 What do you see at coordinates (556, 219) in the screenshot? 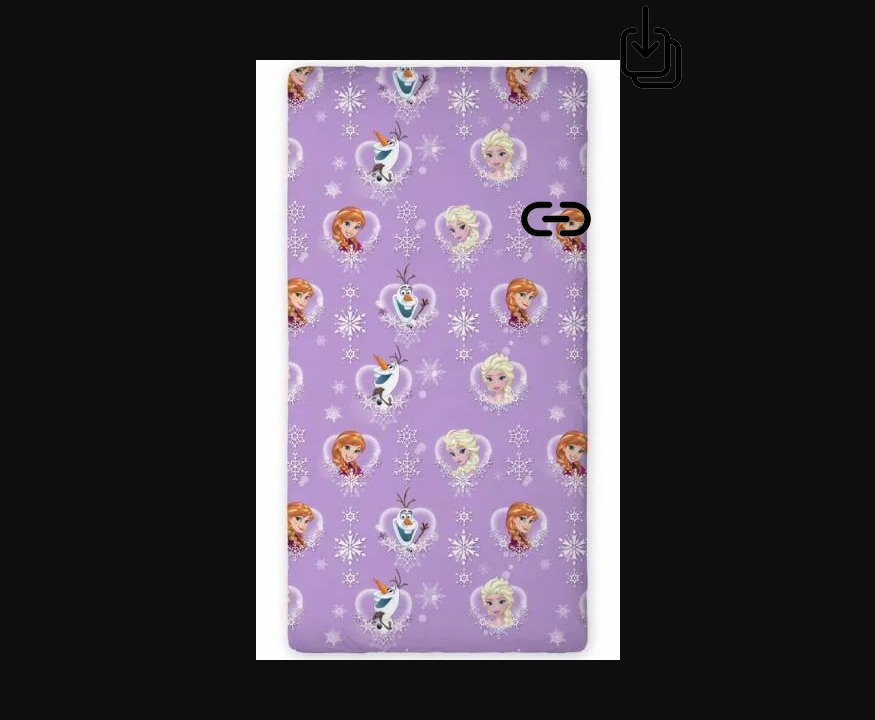
I see `insert a hyperlink` at bounding box center [556, 219].